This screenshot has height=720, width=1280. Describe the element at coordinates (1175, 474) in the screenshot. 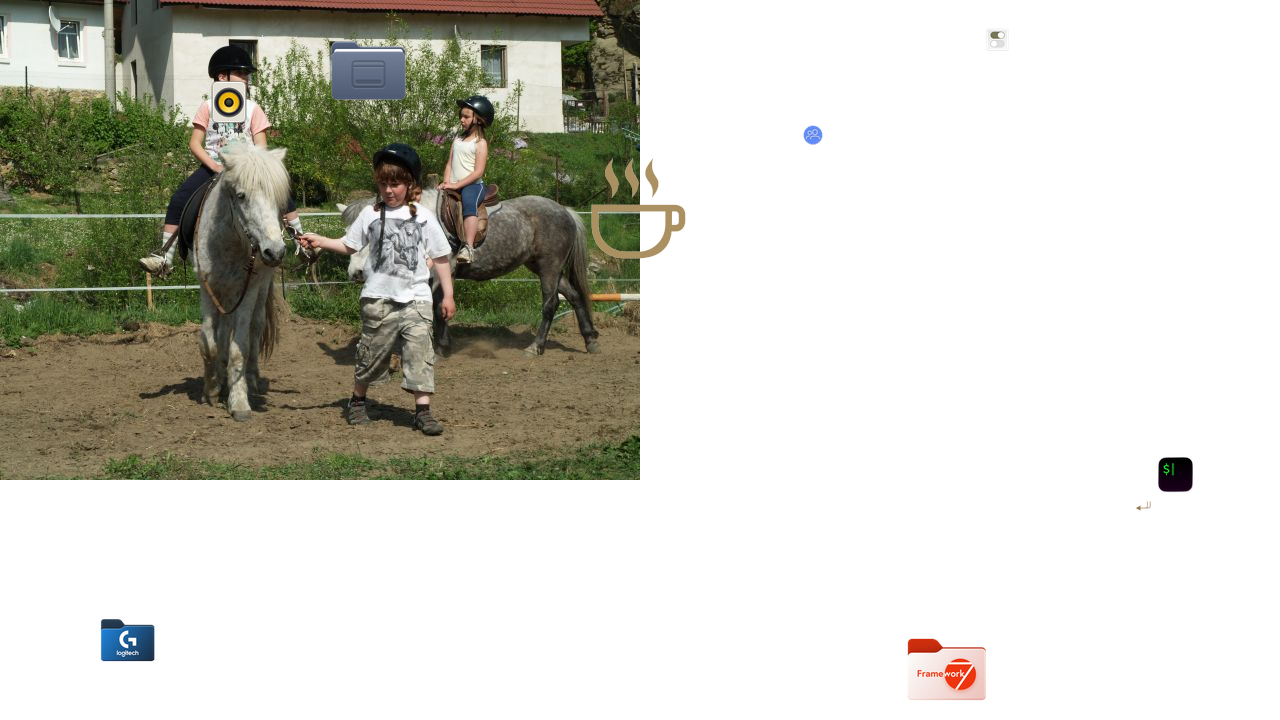

I see `open iTerm2 terminal application` at that location.